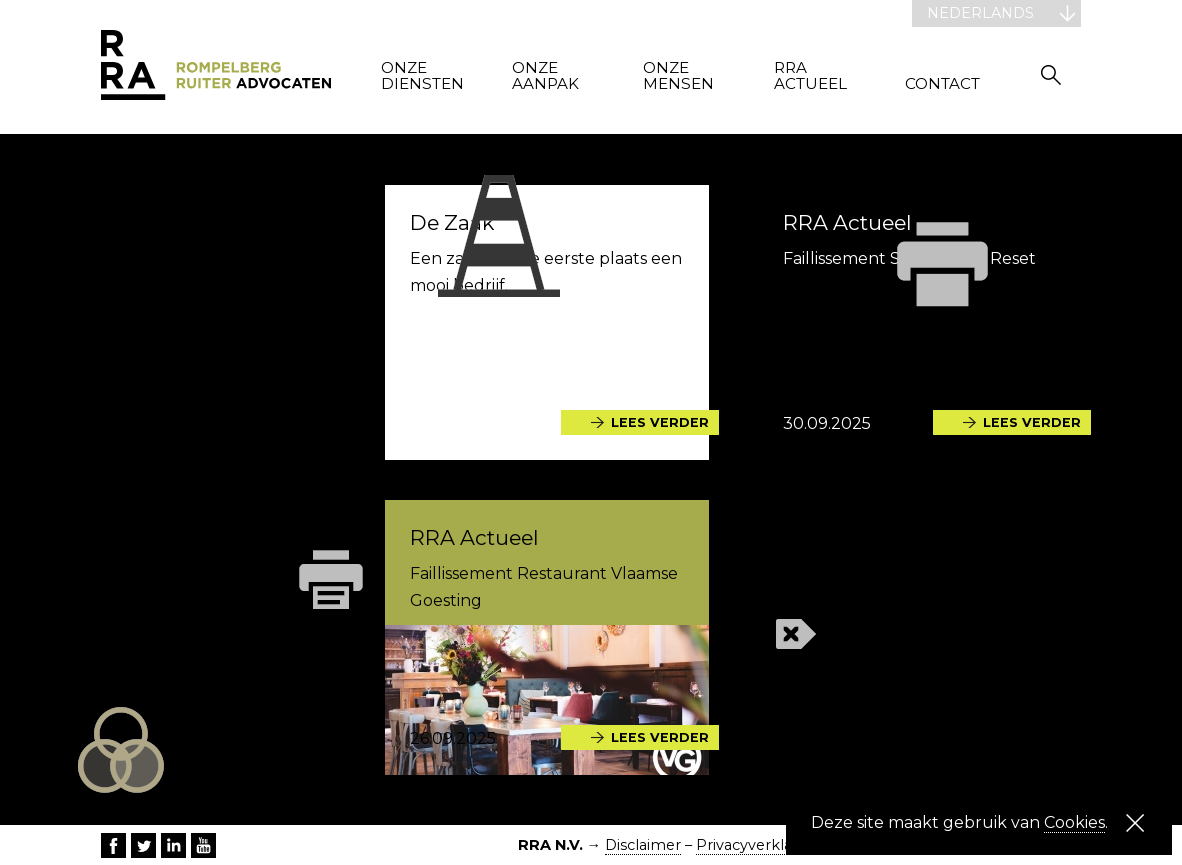 Image resolution: width=1182 pixels, height=865 pixels. I want to click on print the current document, so click(331, 582).